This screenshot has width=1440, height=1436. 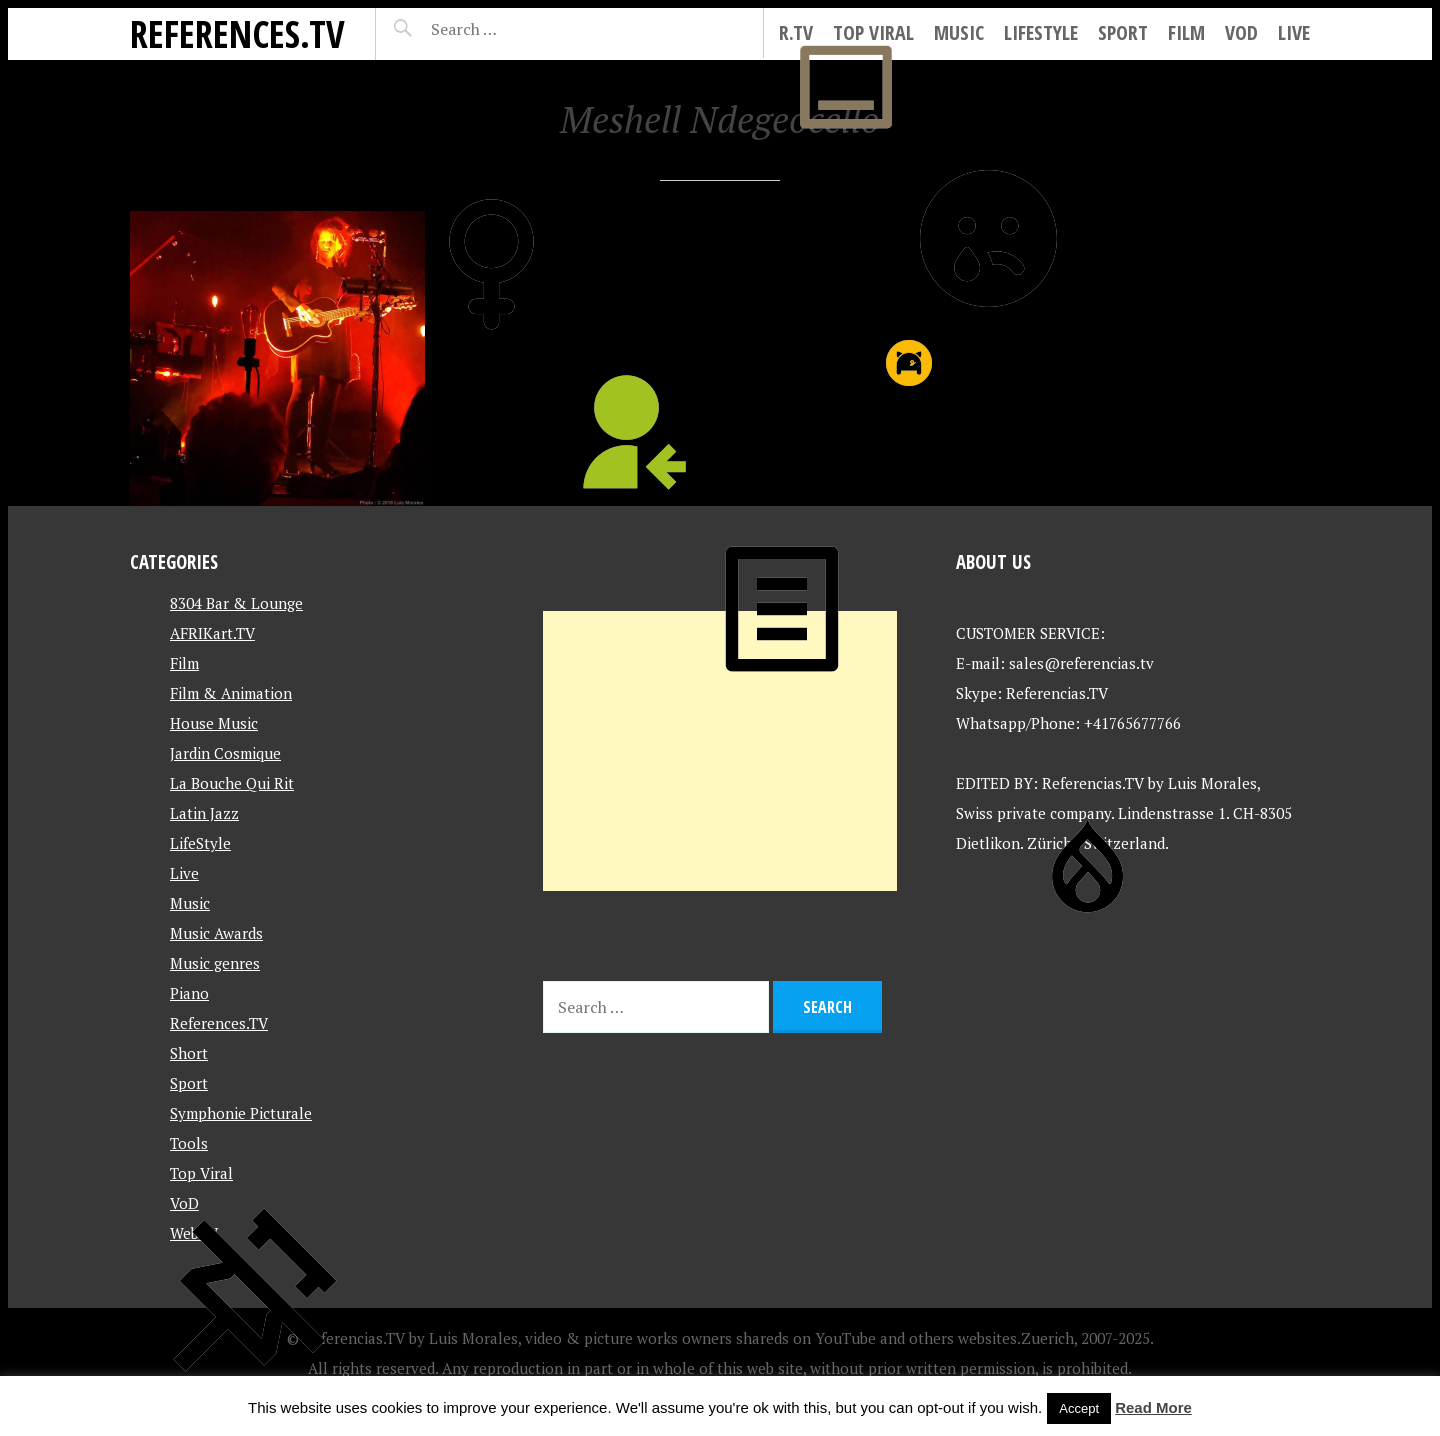 I want to click on incoming user request or invitation, so click(x=626, y=434).